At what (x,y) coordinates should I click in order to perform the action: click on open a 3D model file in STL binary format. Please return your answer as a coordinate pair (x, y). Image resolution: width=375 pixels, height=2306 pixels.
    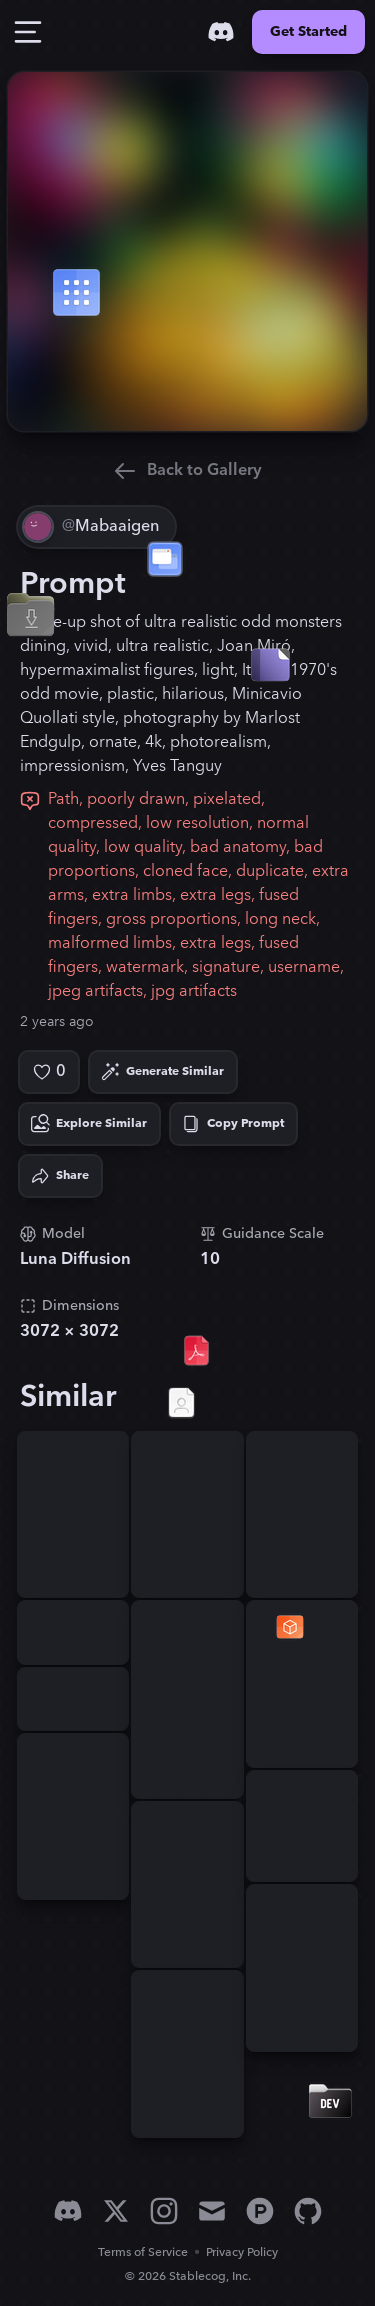
    Looking at the image, I should click on (290, 1626).